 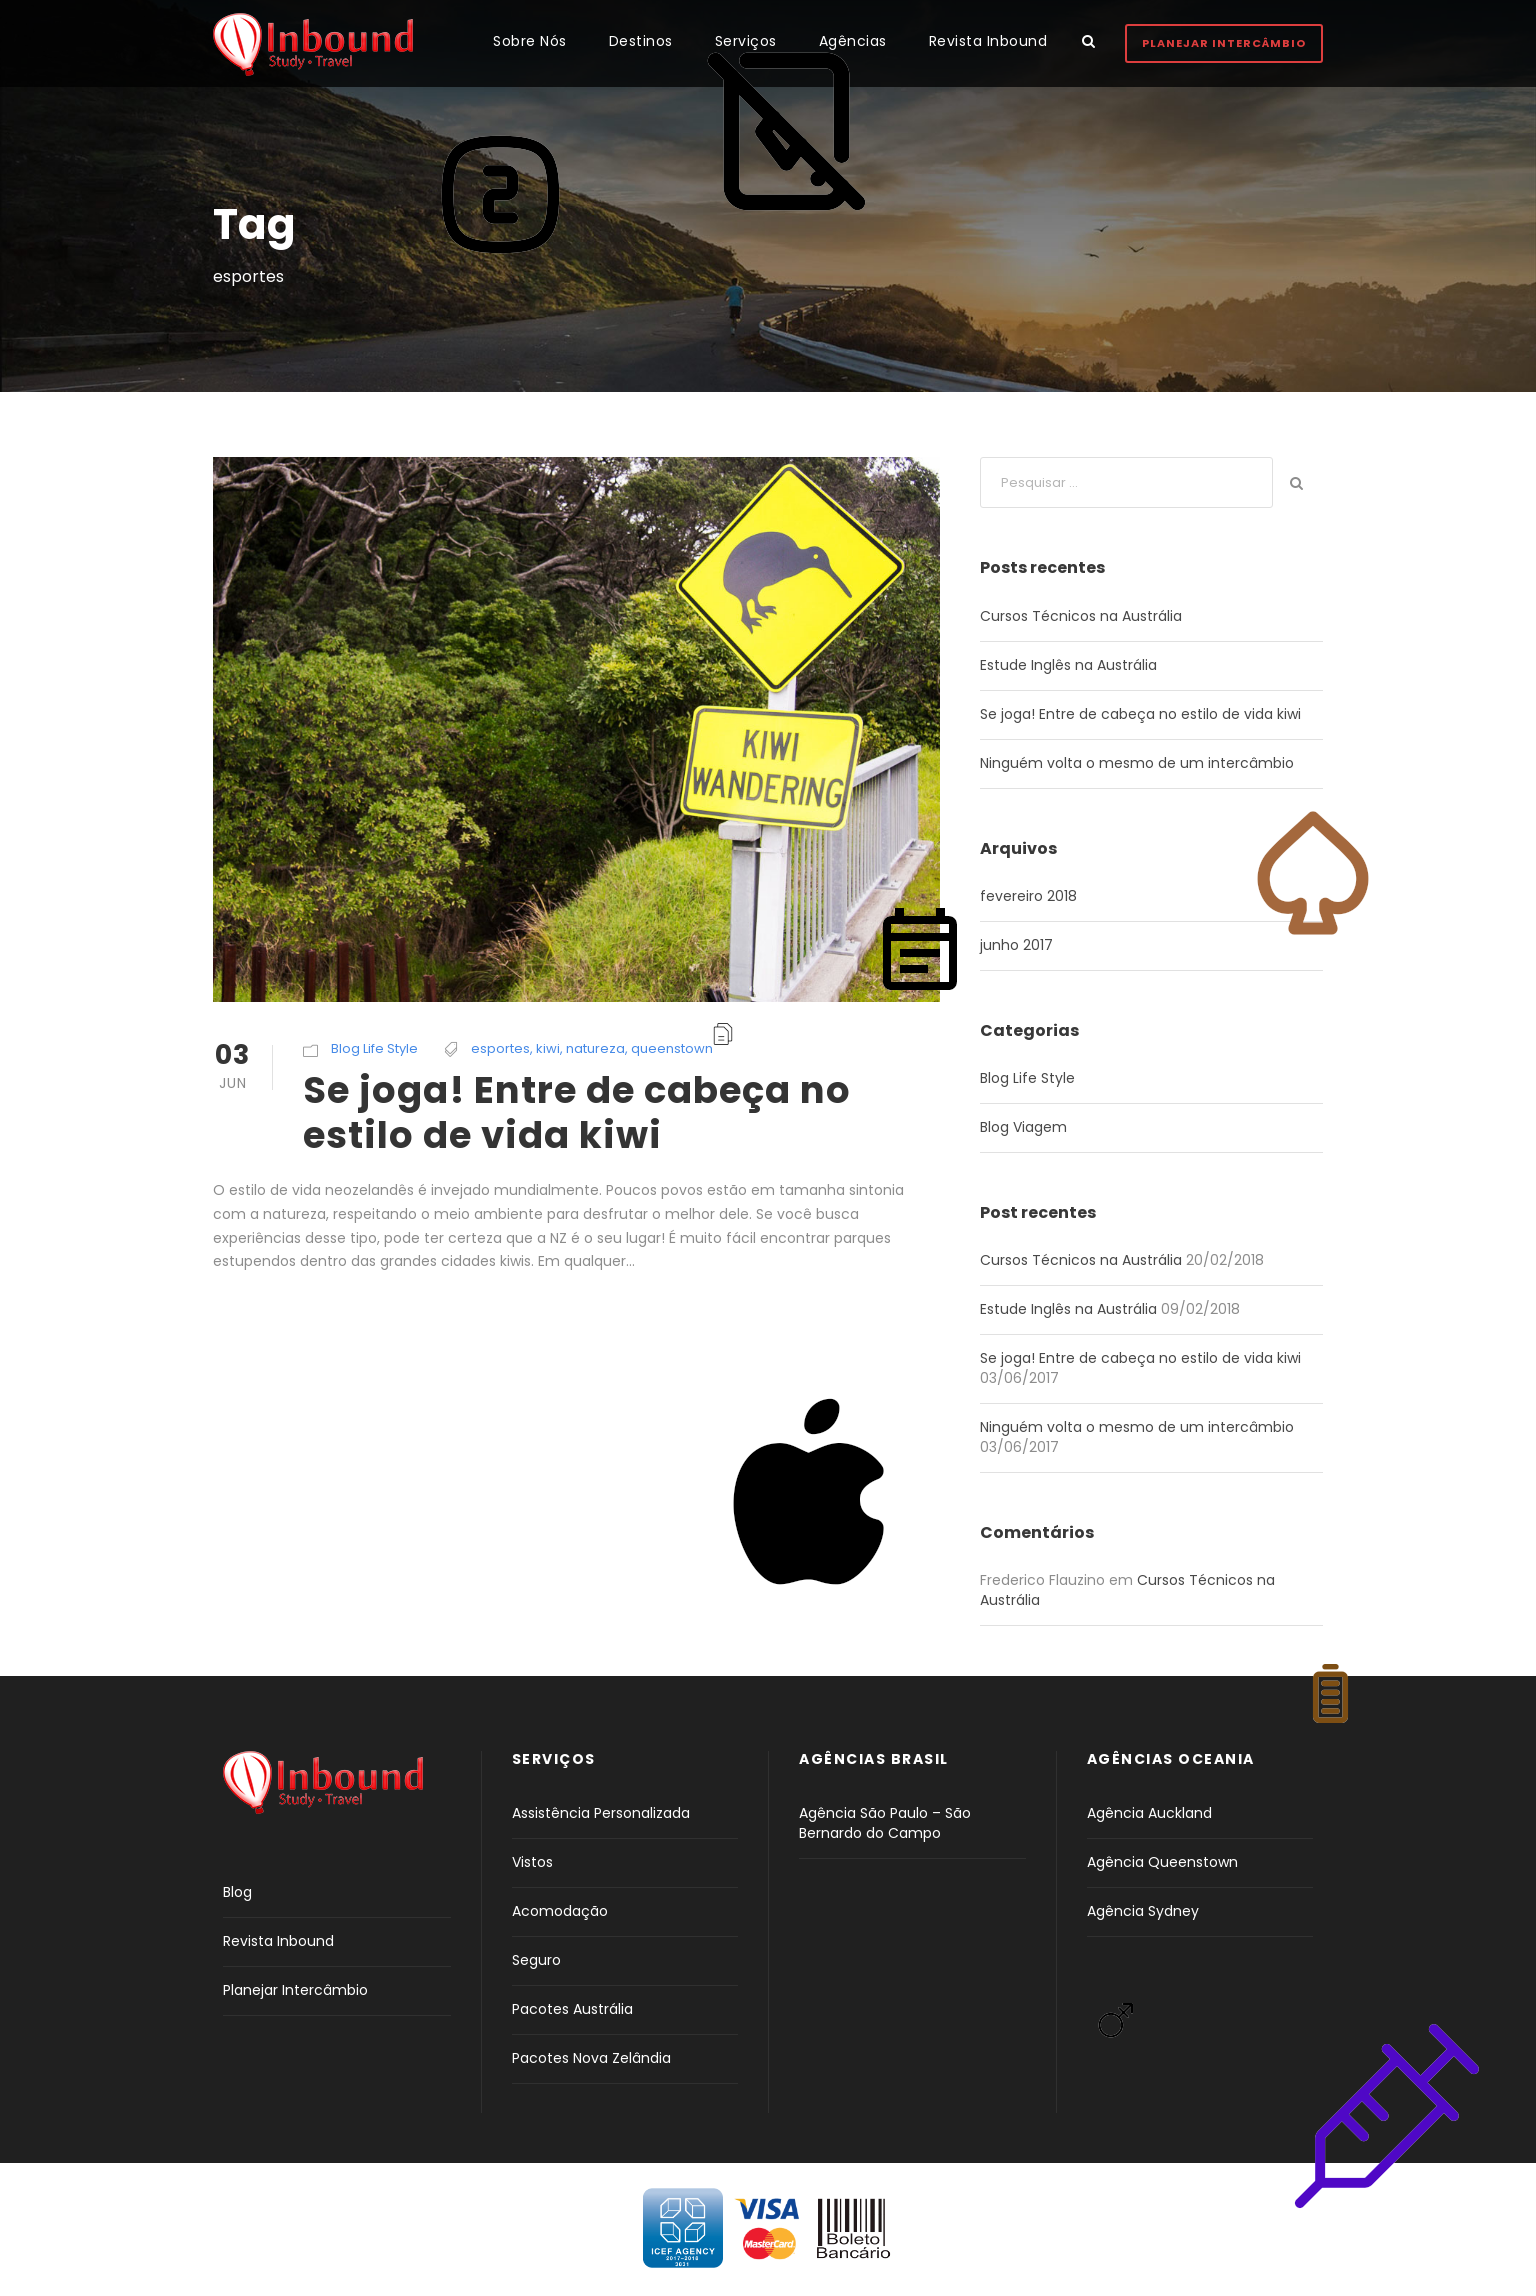 What do you see at coordinates (1313, 873) in the screenshot?
I see `spade suit symbol for card games` at bounding box center [1313, 873].